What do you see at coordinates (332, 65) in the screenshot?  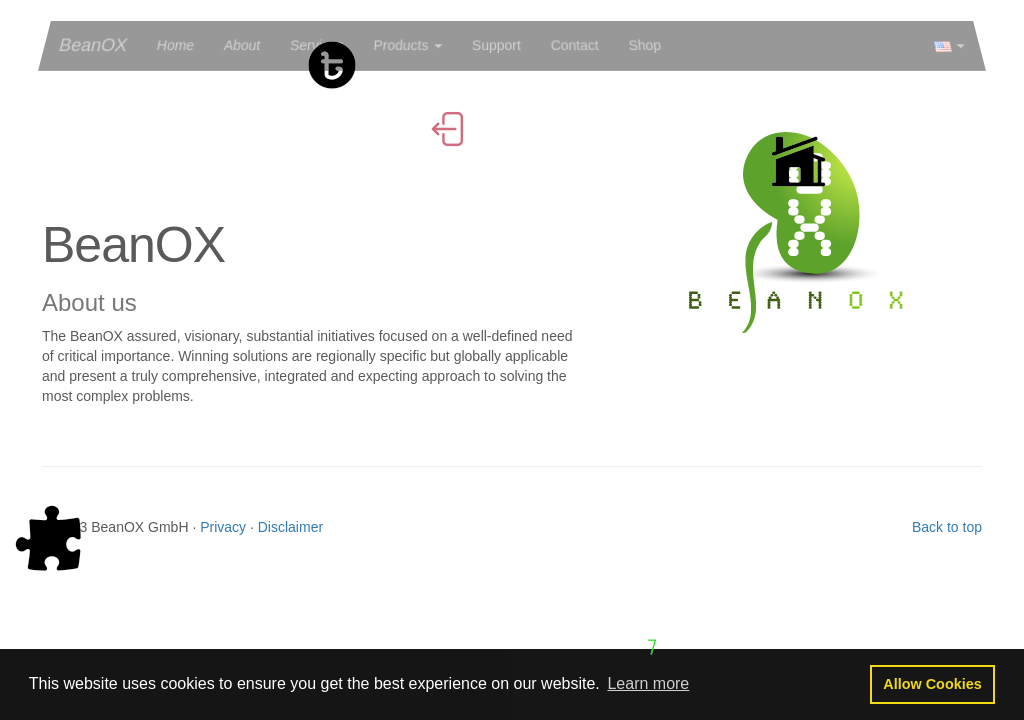 I see `indicates bangladeshi taka currency` at bounding box center [332, 65].